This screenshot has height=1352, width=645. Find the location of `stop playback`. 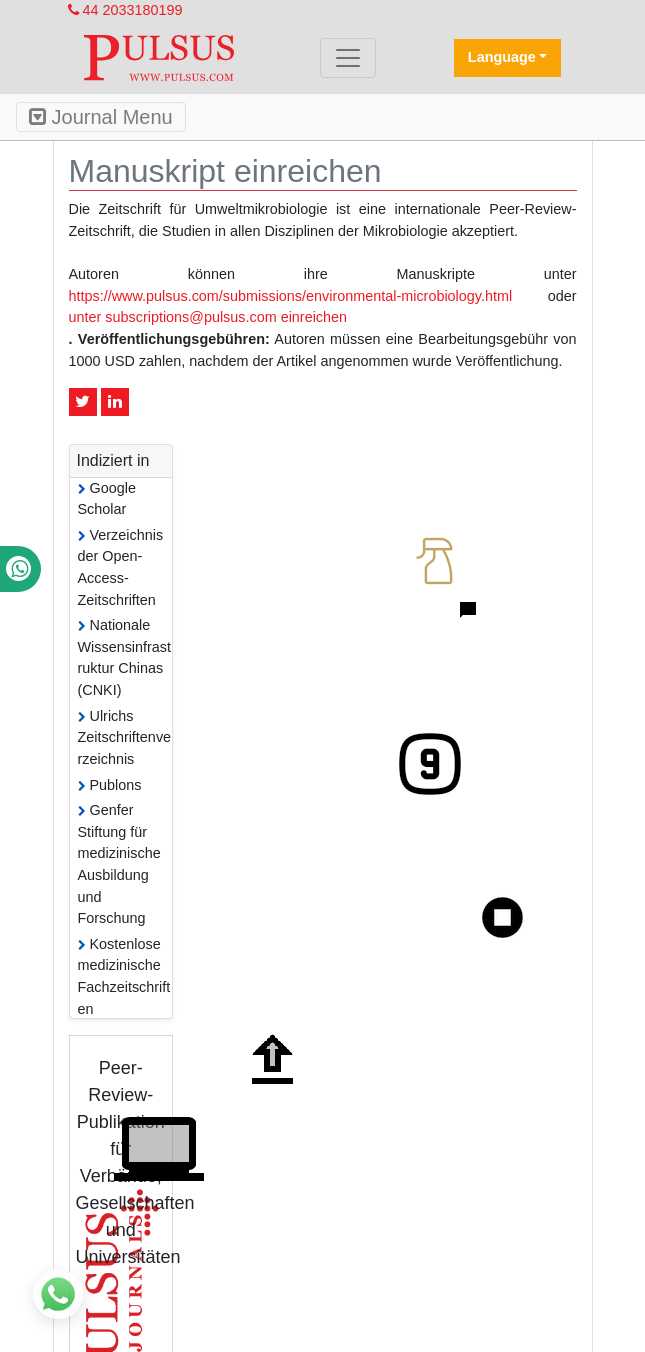

stop playback is located at coordinates (502, 917).